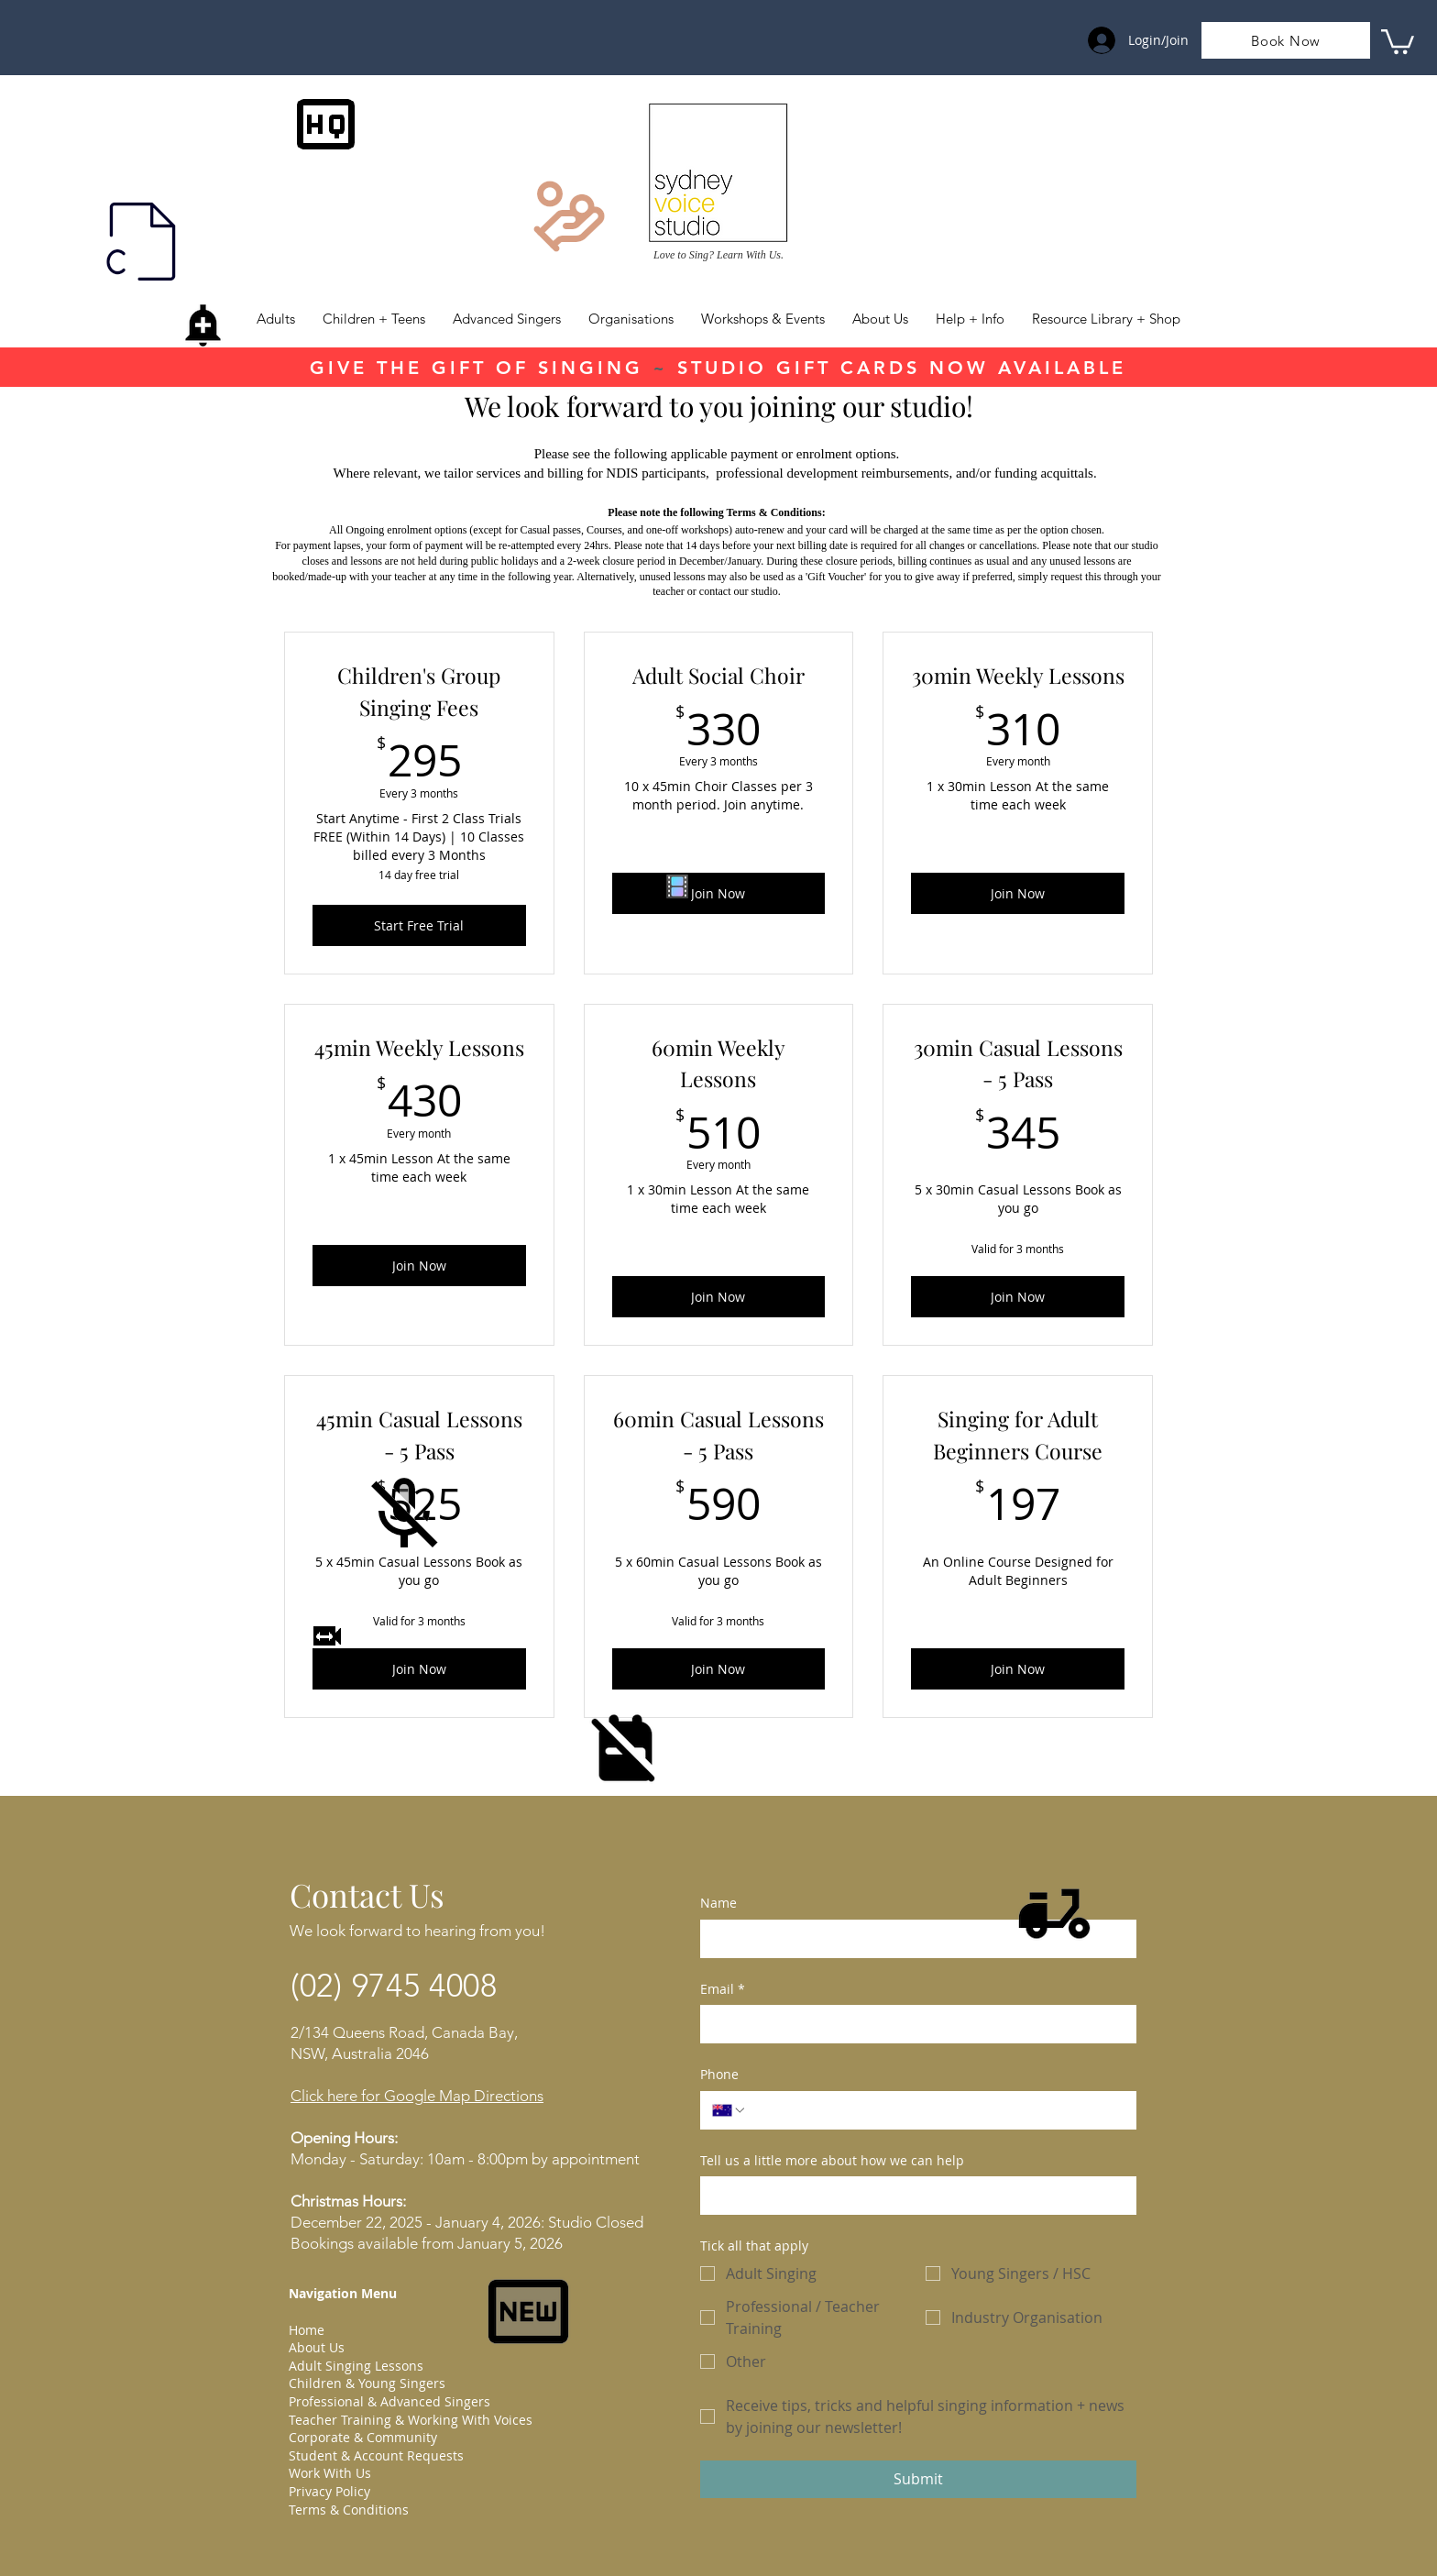 The width and height of the screenshot is (1437, 2576). I want to click on open a C programming language file, so click(142, 241).